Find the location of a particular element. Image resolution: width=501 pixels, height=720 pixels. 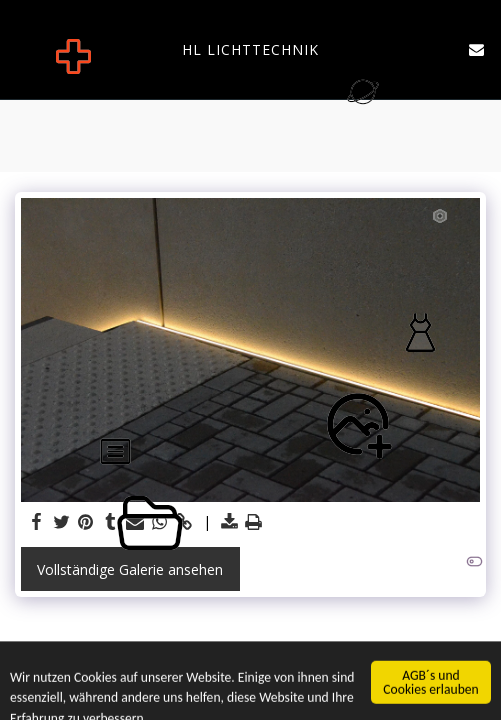

explore global or worldwide content is located at coordinates (363, 92).